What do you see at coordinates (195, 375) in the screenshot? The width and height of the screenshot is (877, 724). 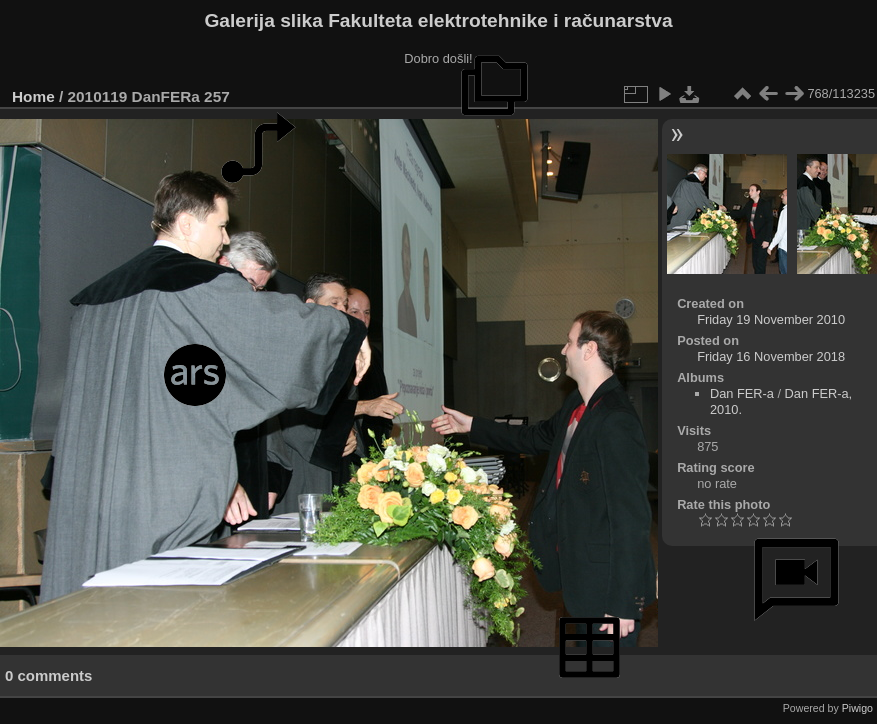 I see `visit ars technica website` at bounding box center [195, 375].